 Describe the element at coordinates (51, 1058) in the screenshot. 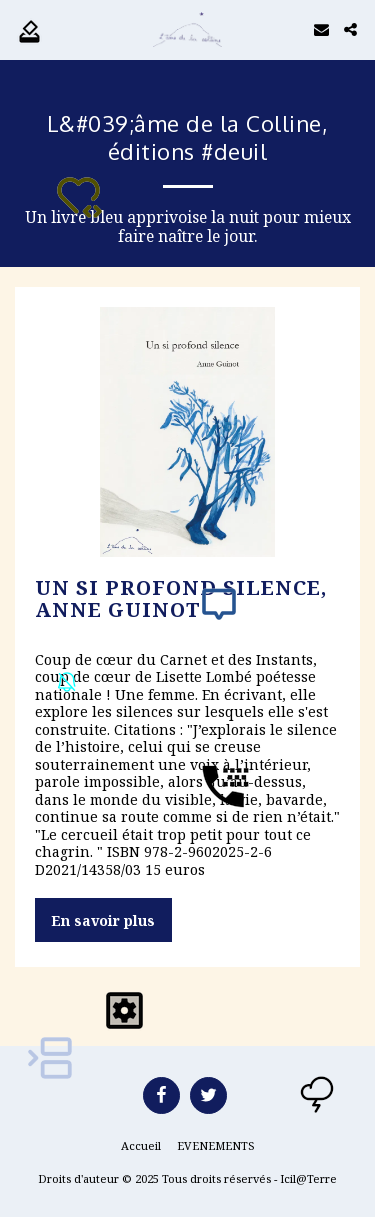

I see `insert element at the beginning of a list` at that location.